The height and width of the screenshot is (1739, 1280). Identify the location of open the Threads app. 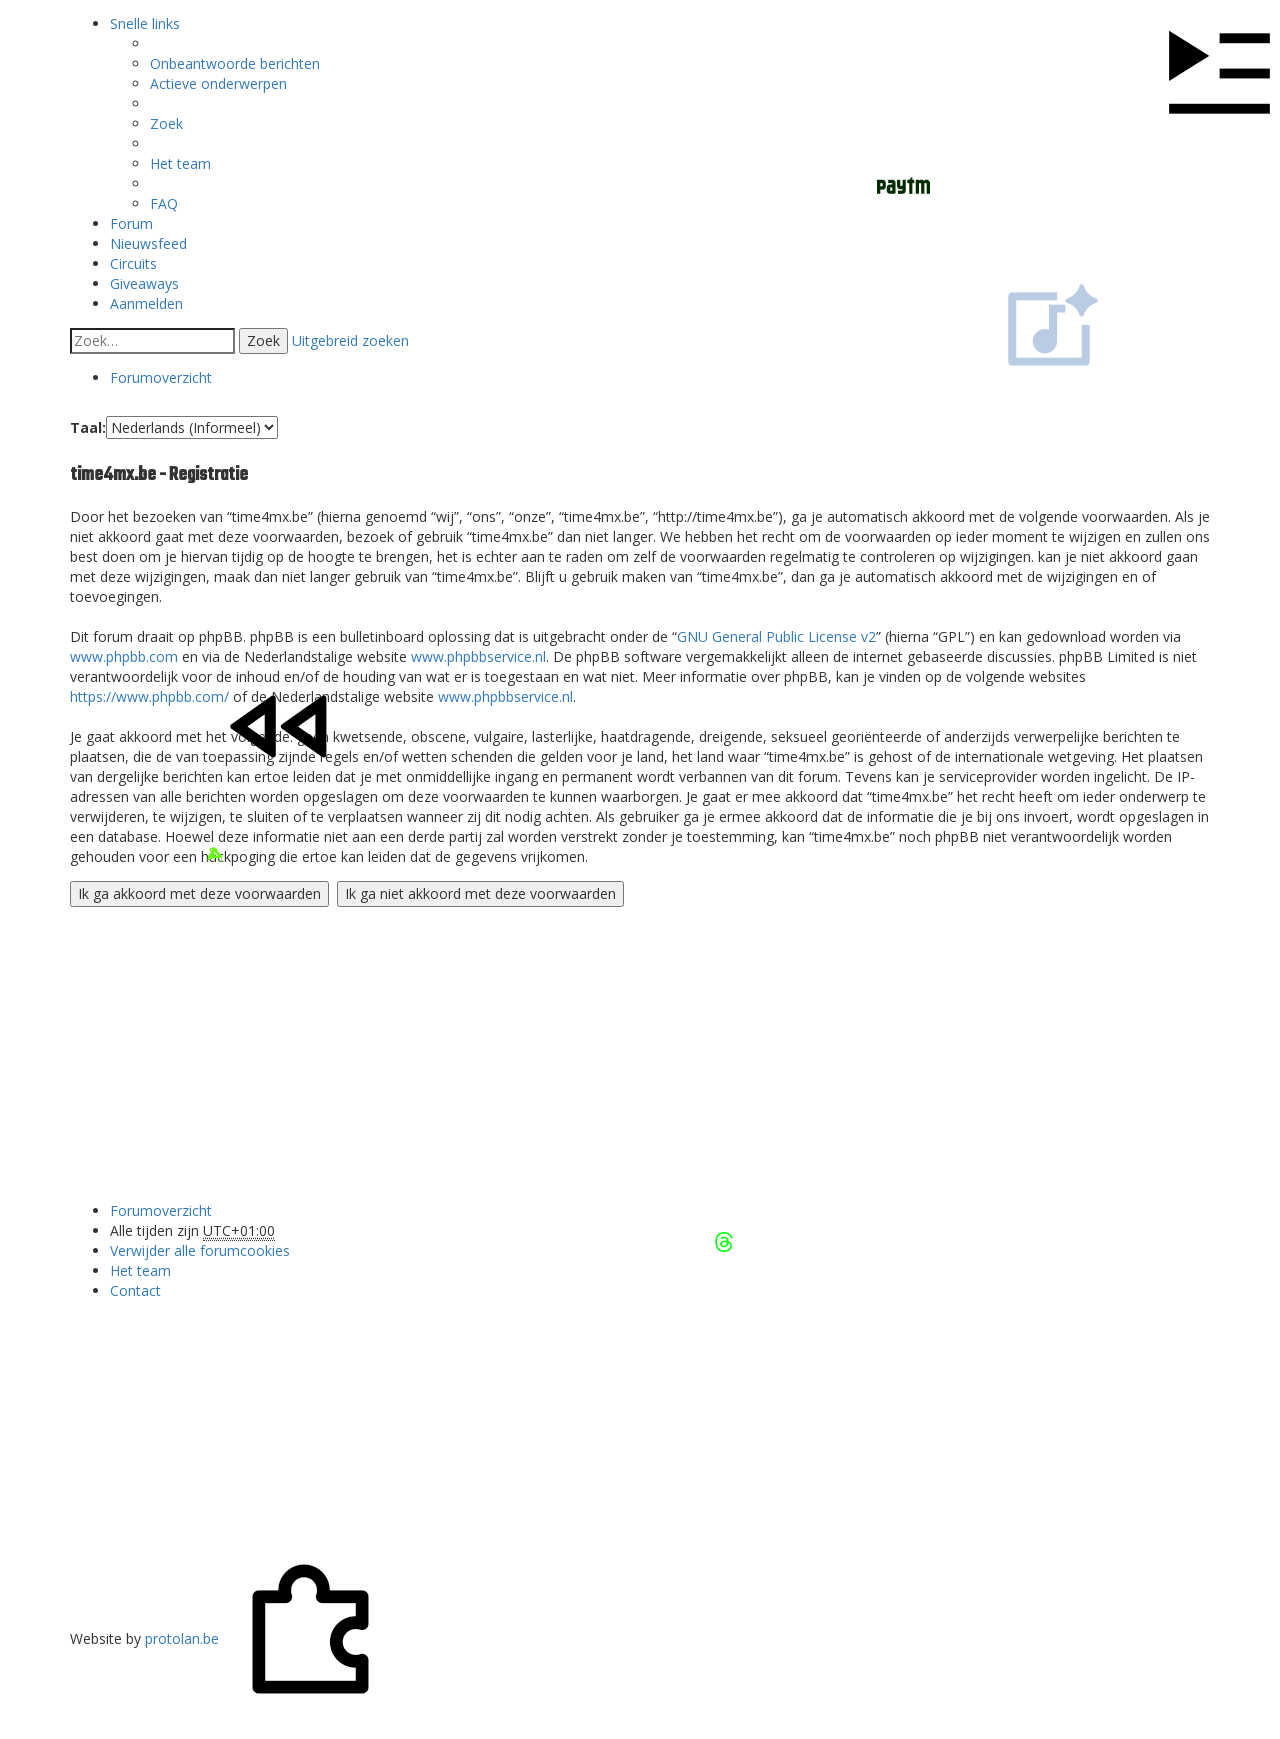
(724, 1242).